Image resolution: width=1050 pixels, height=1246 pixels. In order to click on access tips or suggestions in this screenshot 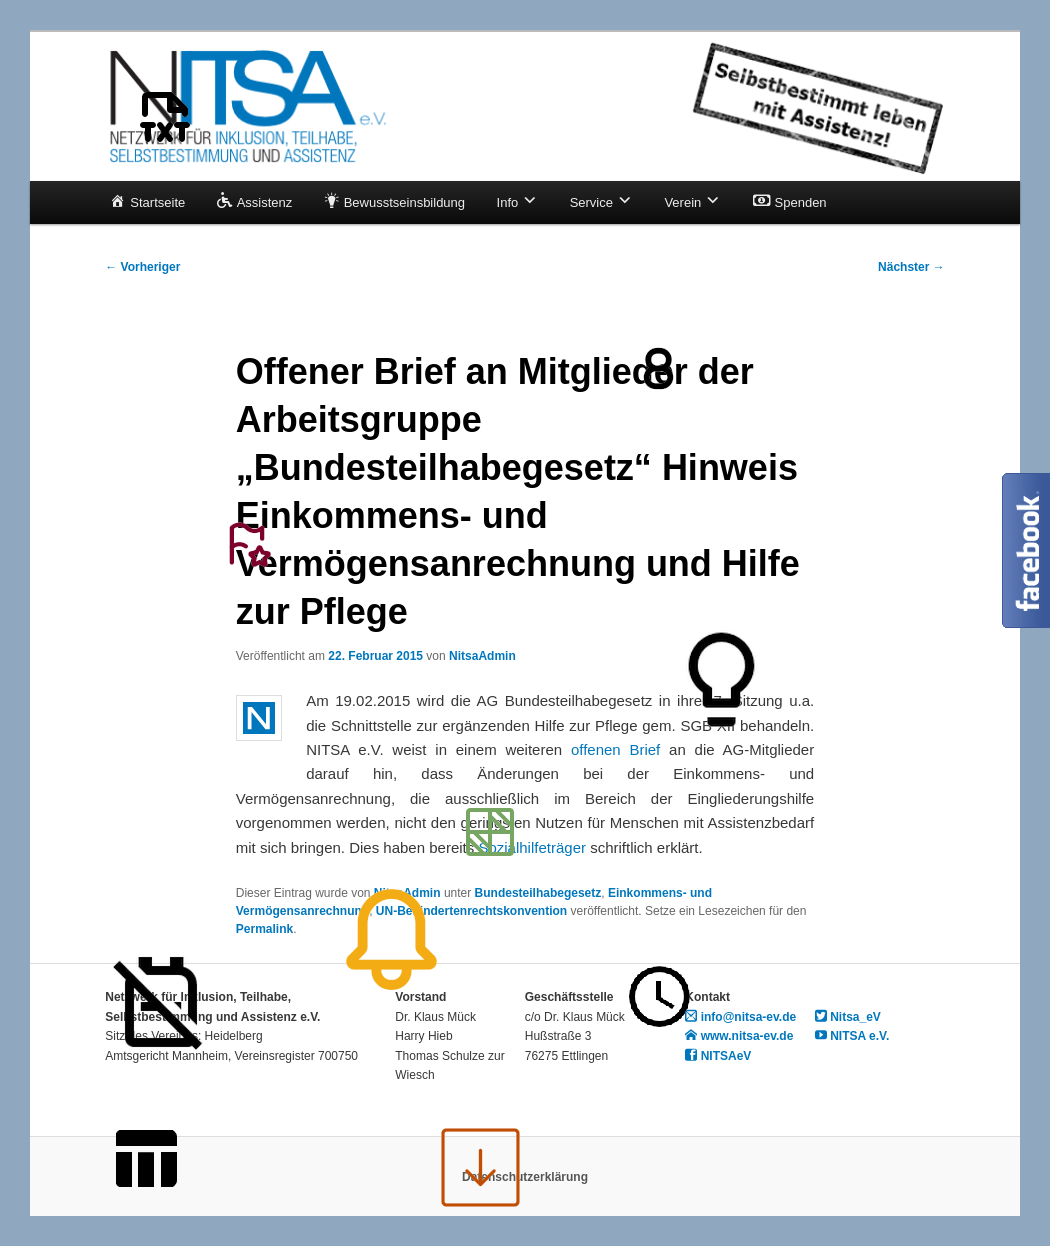, I will do `click(721, 679)`.